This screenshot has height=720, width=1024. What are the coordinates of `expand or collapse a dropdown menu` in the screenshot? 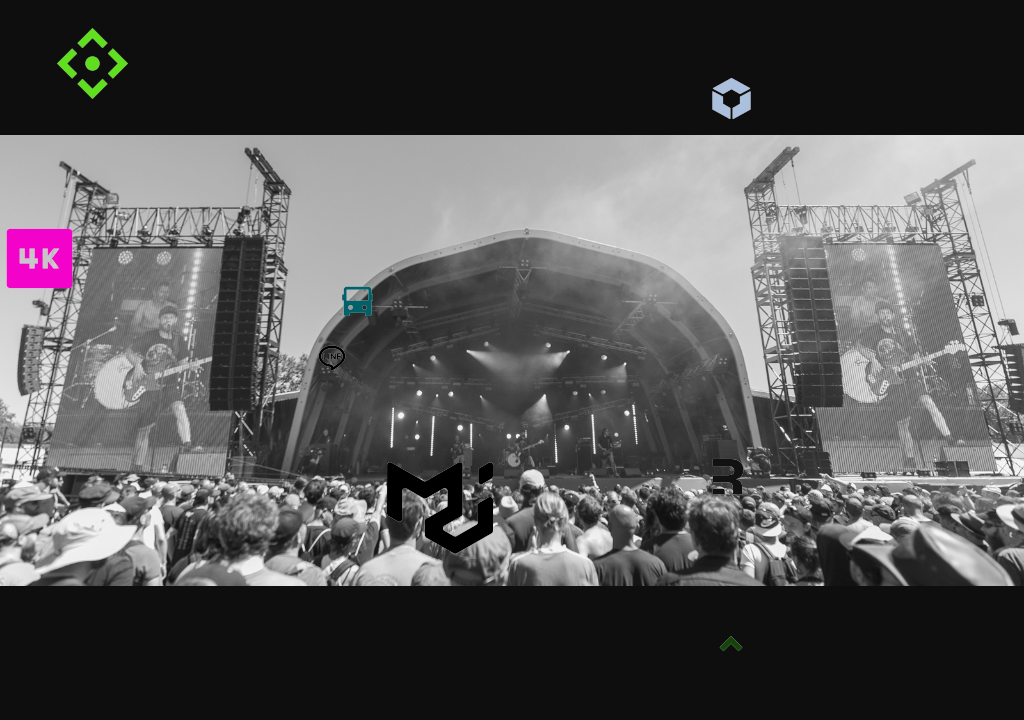 It's located at (731, 644).